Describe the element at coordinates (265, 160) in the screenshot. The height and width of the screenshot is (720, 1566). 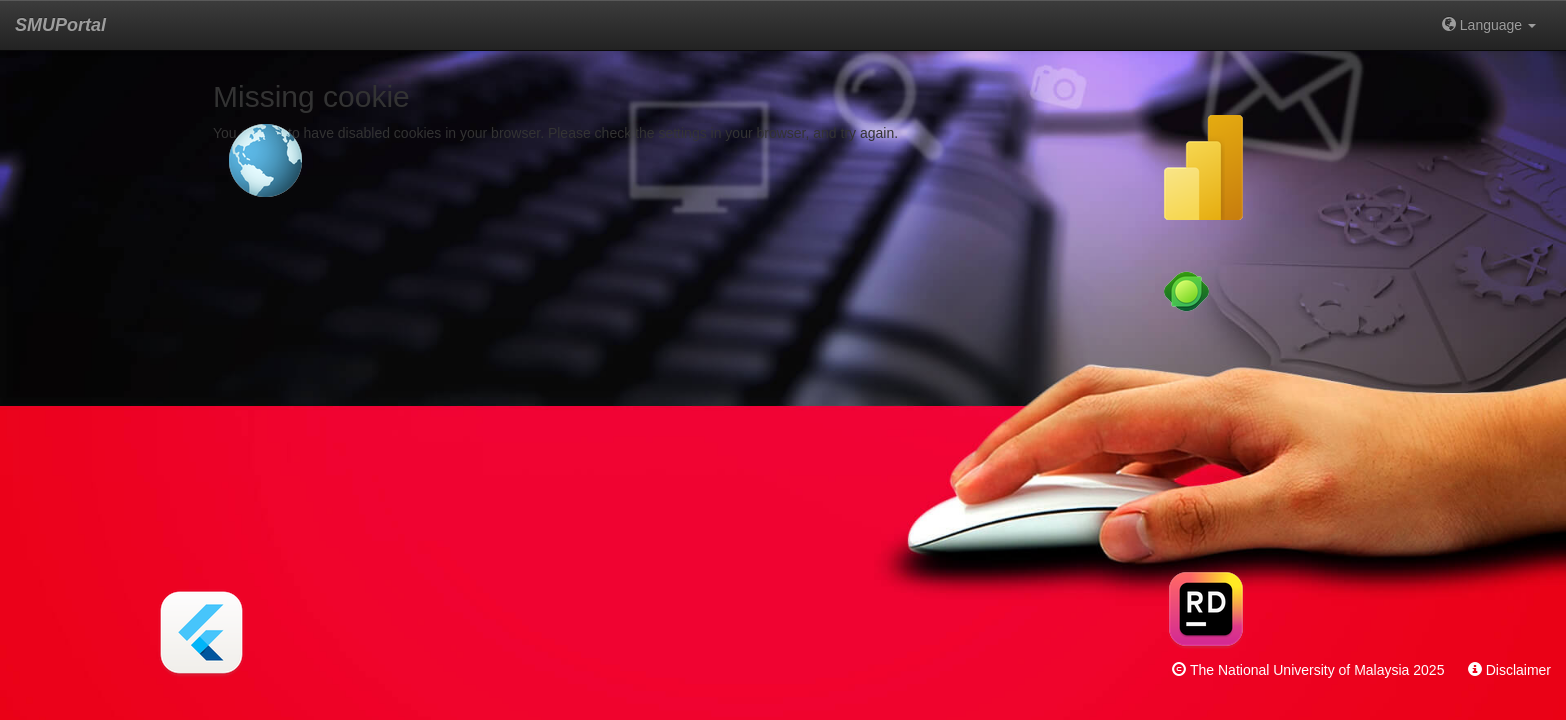
I see `access global or international settings` at that location.